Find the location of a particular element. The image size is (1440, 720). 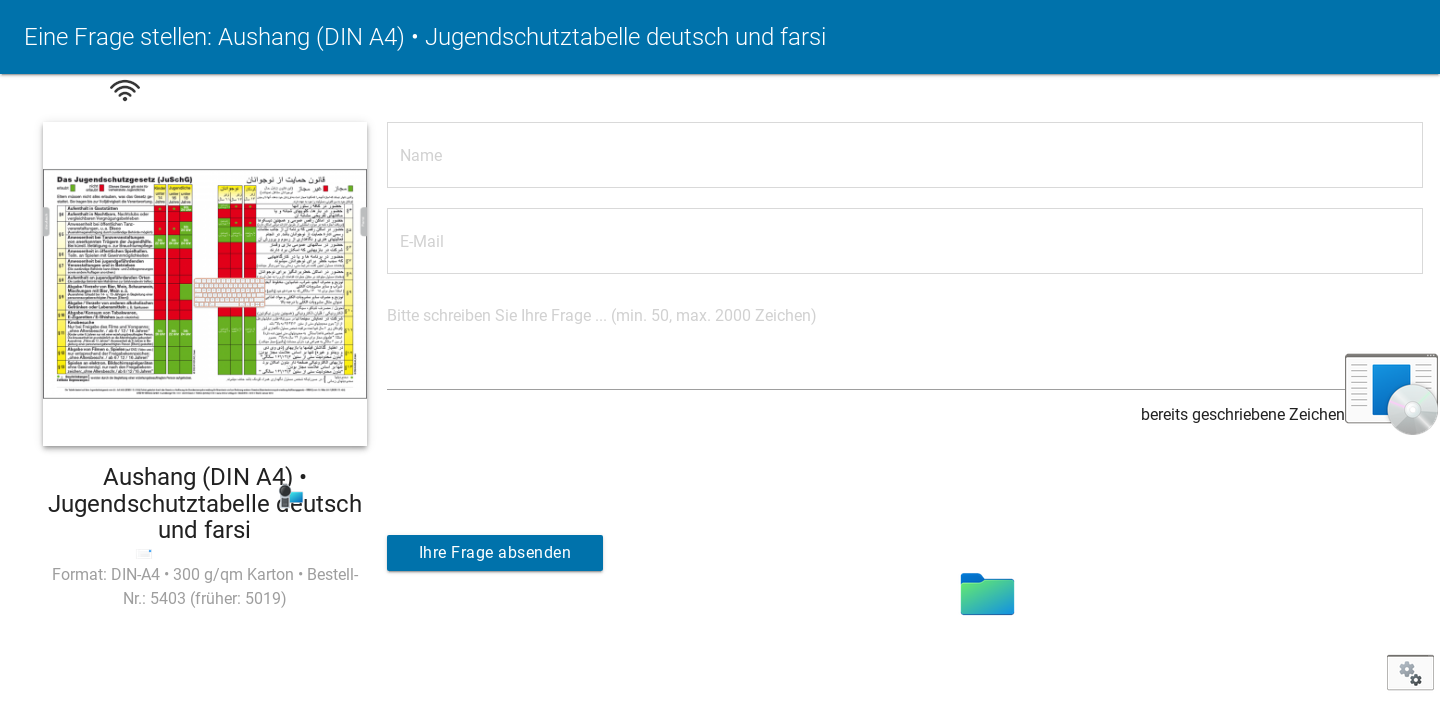

connect to a bluetooth keyboard is located at coordinates (229, 292).